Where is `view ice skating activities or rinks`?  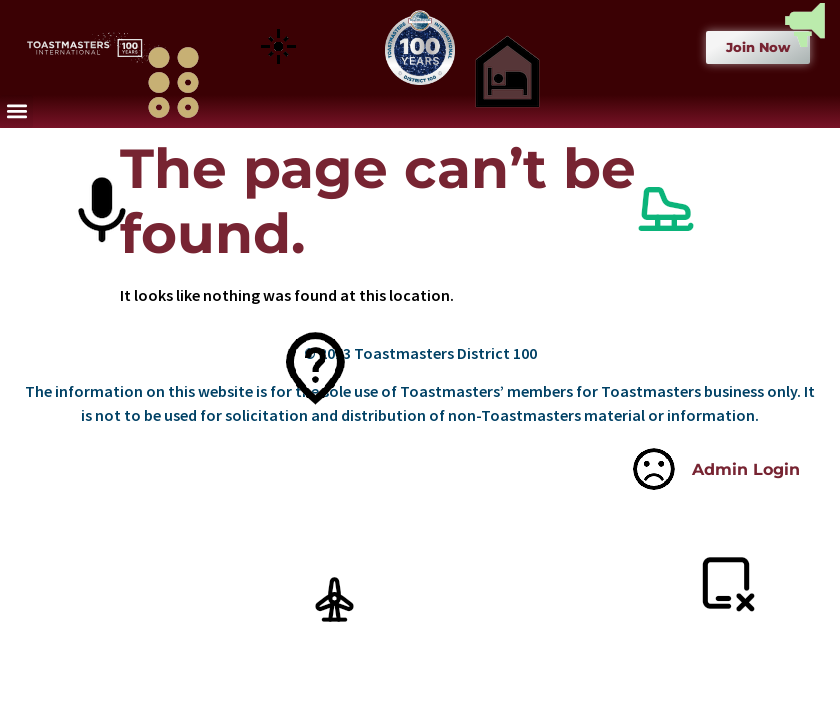 view ice skating activities or rinks is located at coordinates (666, 209).